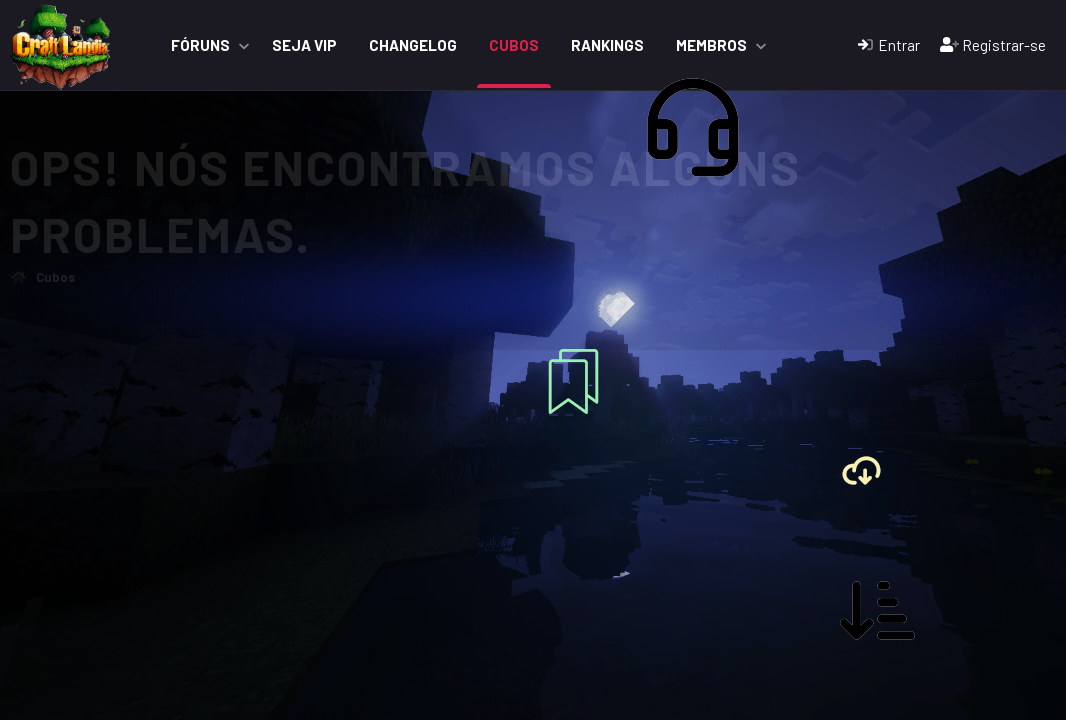 This screenshot has height=720, width=1066. I want to click on contact customer support, so click(693, 124).